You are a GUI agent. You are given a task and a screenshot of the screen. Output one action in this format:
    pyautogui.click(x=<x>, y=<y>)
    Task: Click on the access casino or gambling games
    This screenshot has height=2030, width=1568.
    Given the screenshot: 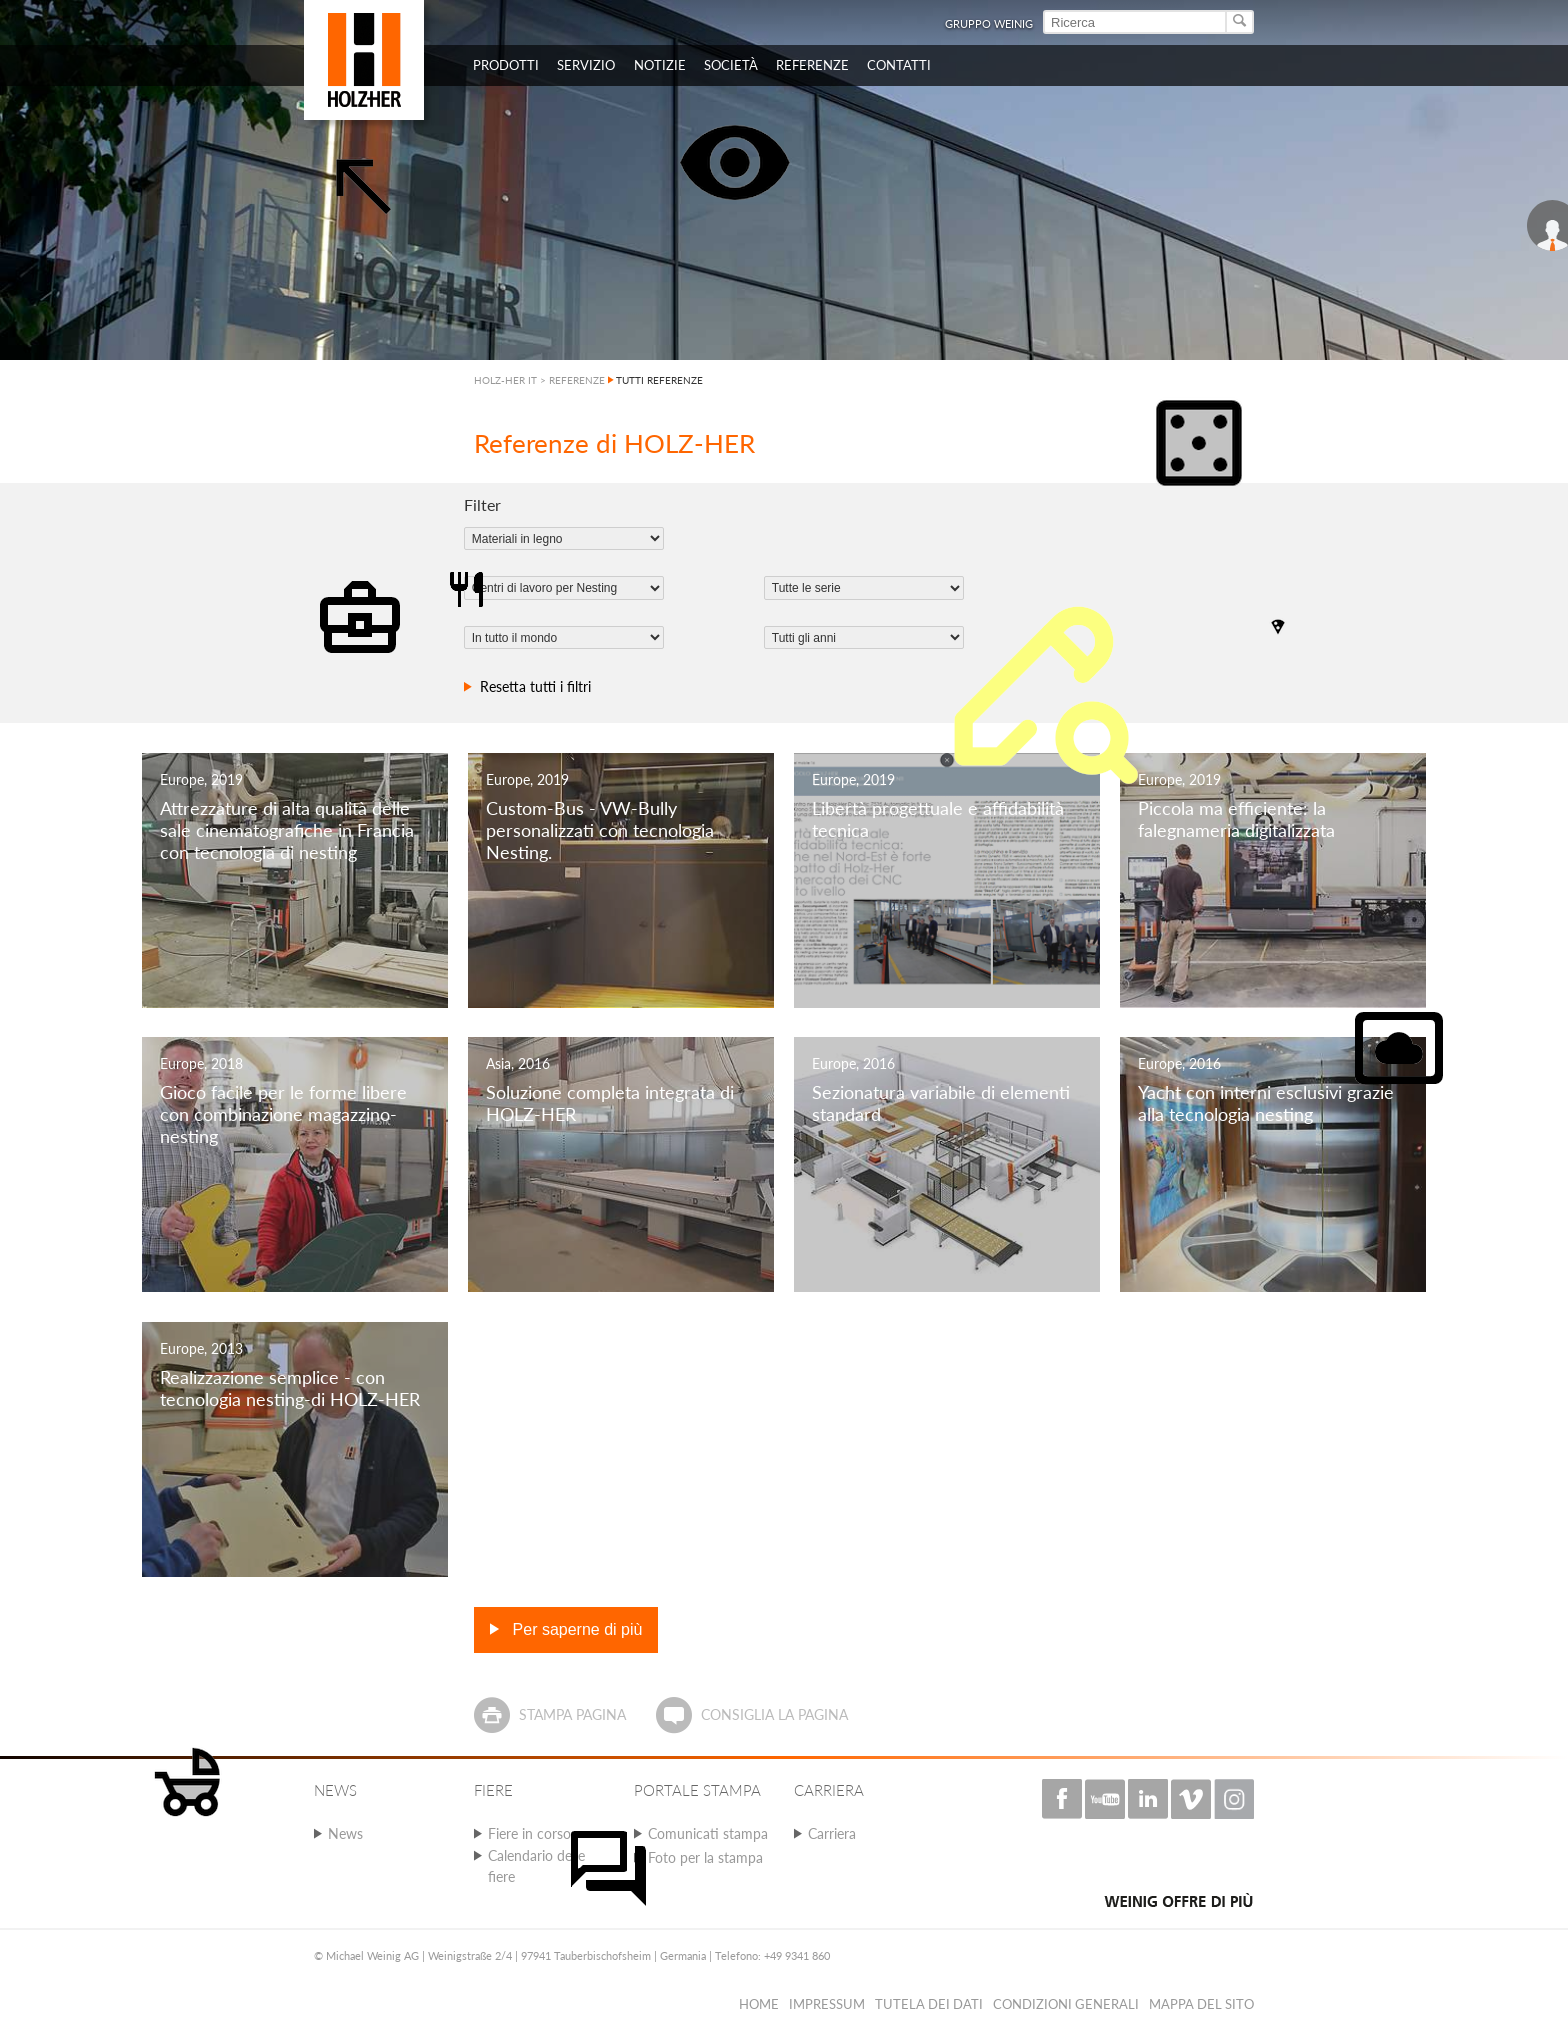 What is the action you would take?
    pyautogui.click(x=1199, y=443)
    